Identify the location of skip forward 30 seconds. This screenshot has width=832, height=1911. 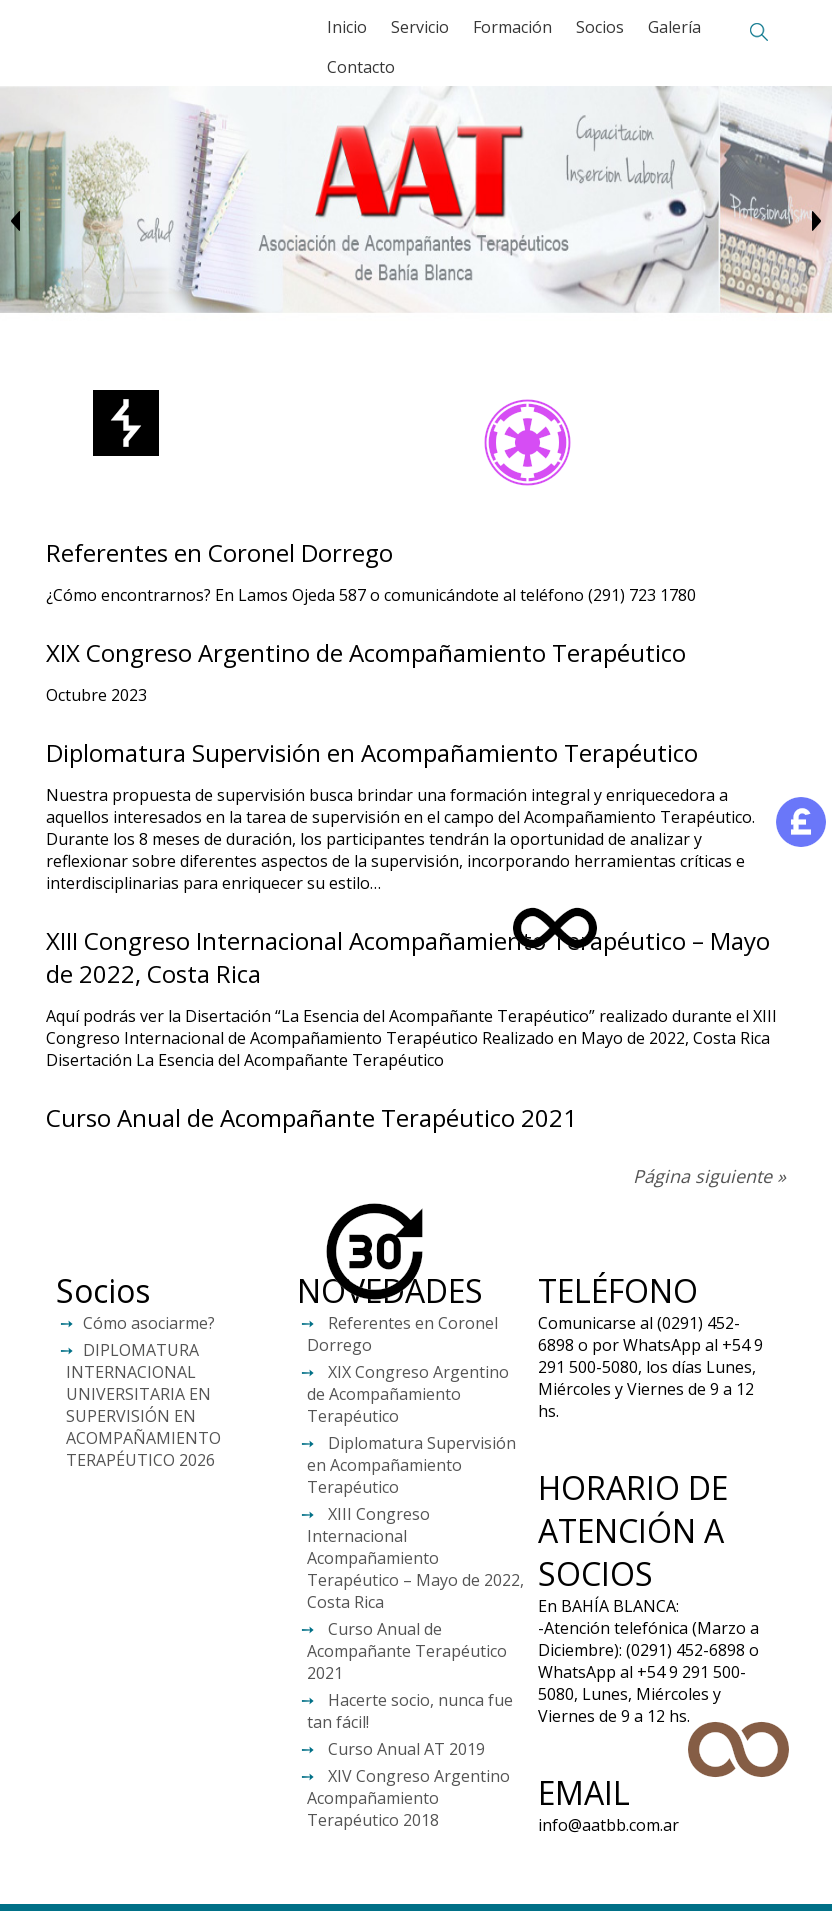
(374, 1251).